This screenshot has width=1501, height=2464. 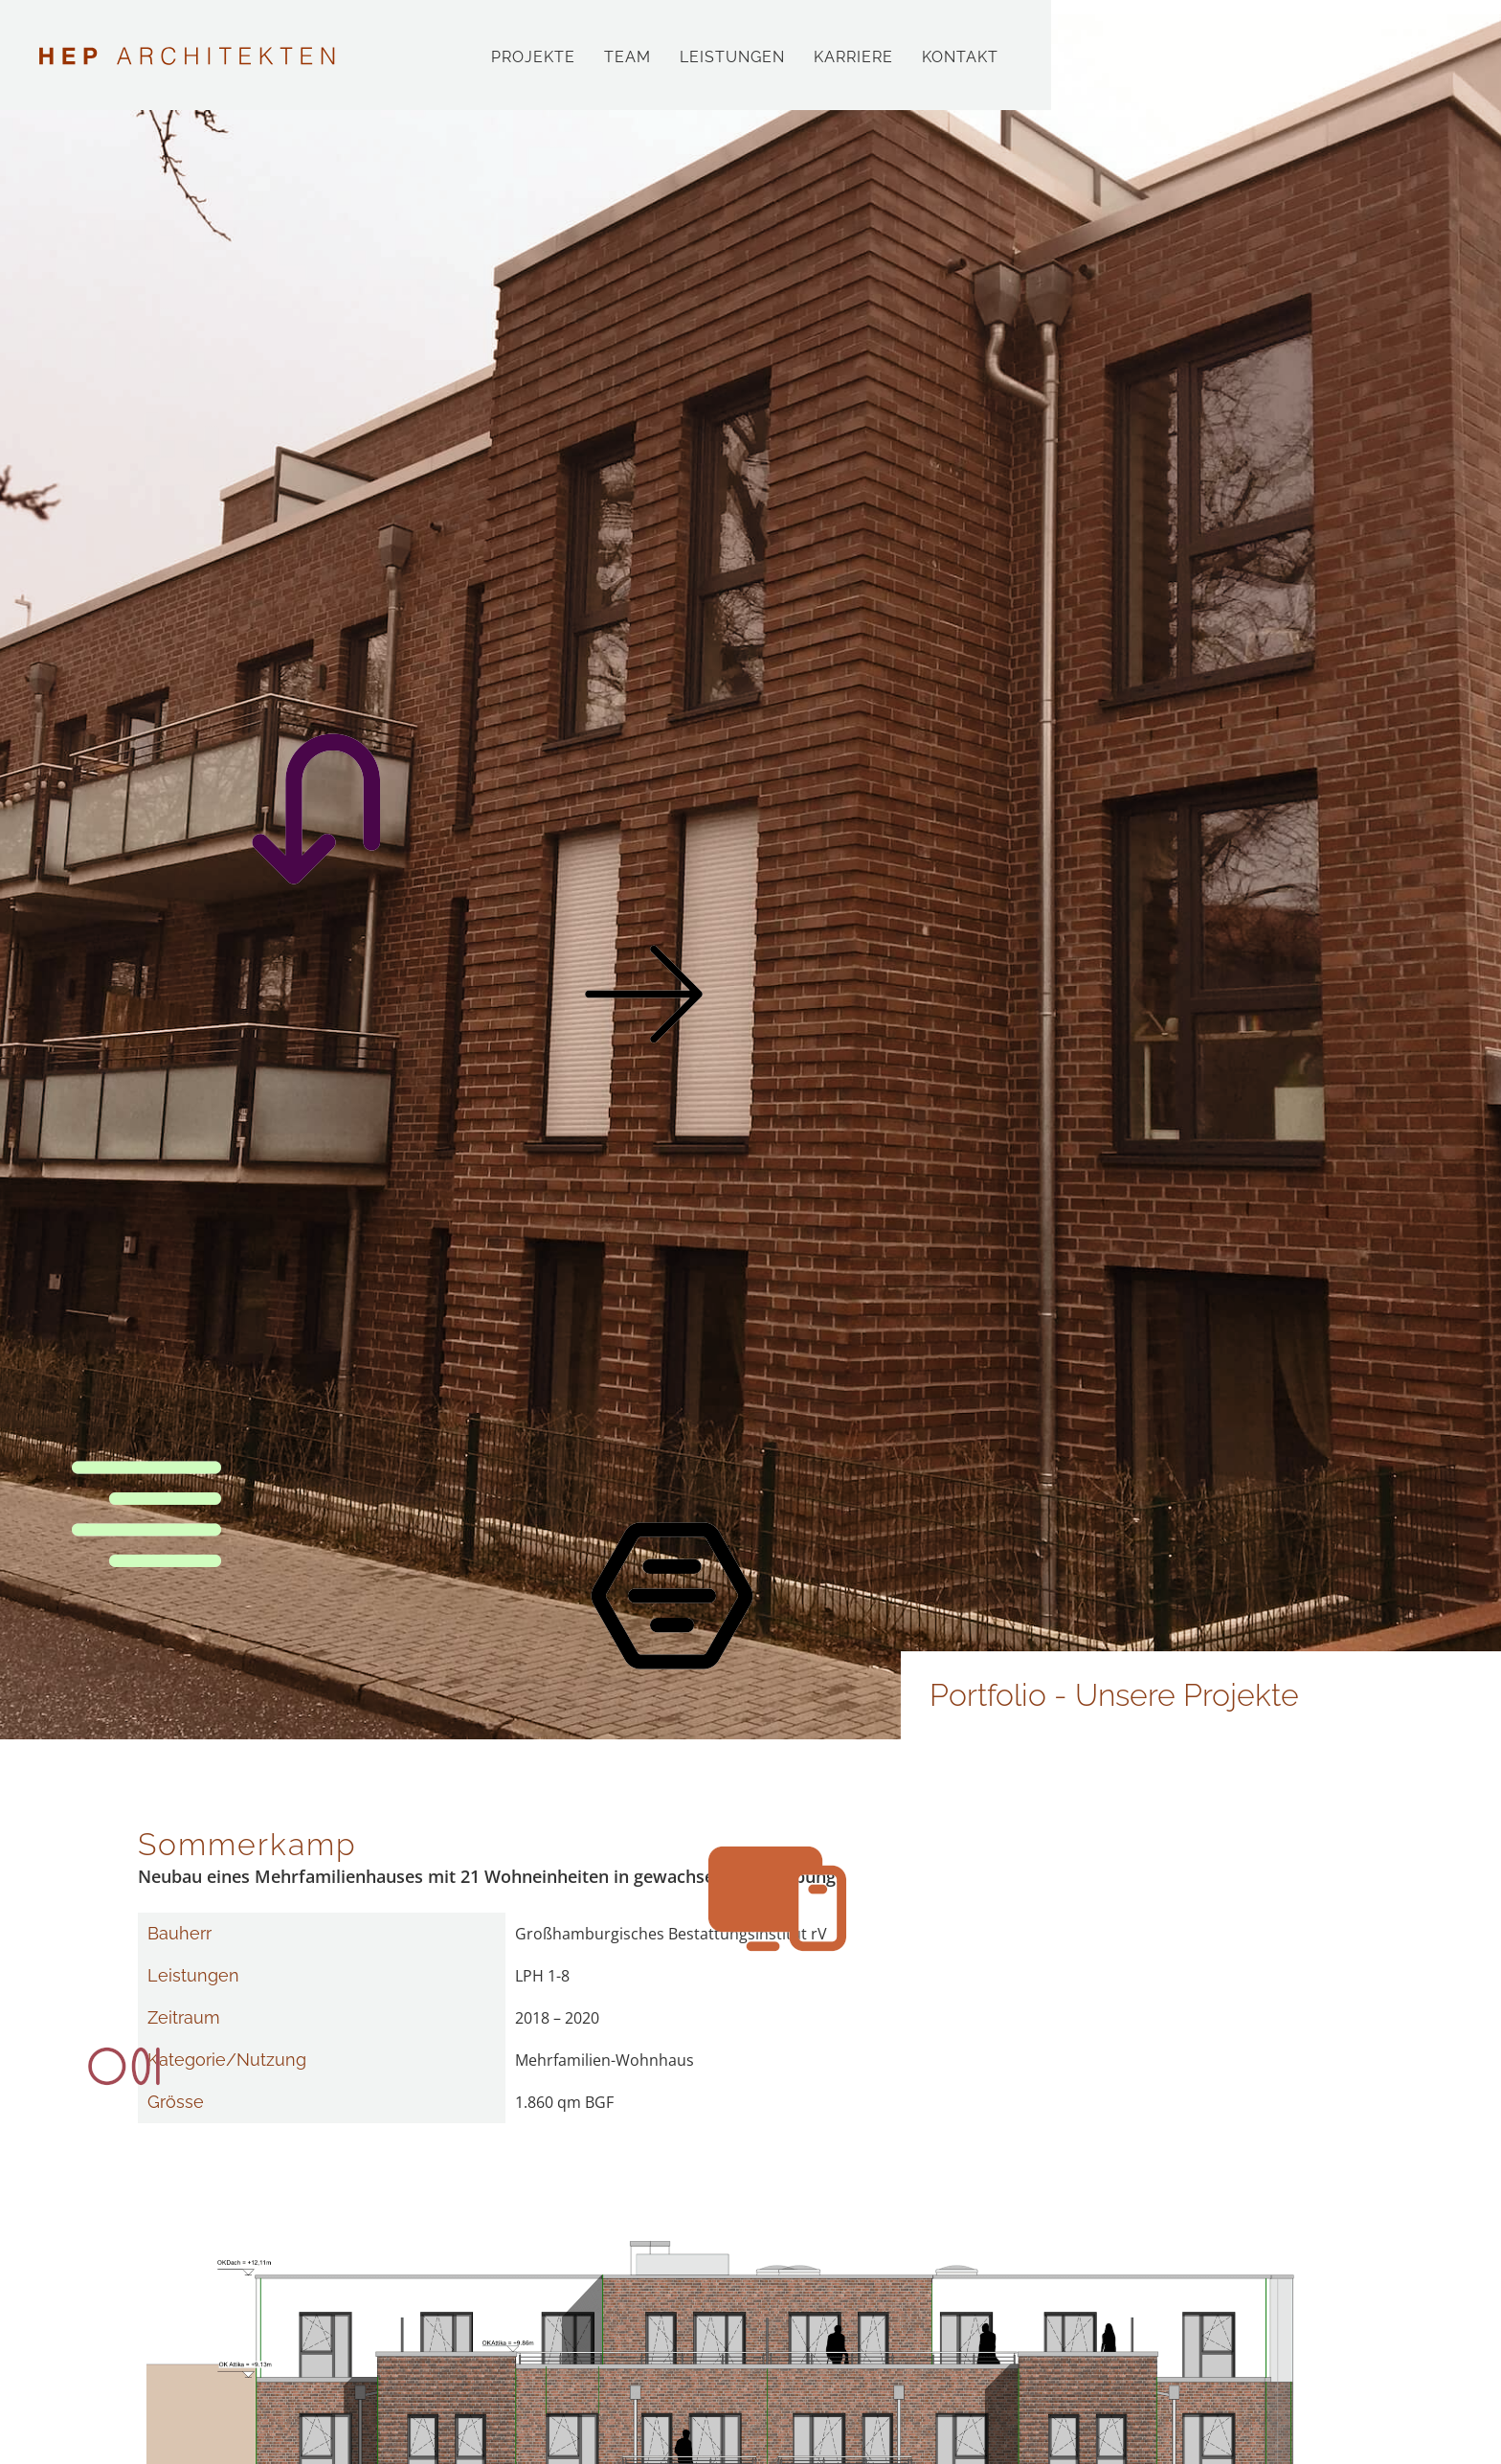 I want to click on visit medium article or profile, so click(x=123, y=2066).